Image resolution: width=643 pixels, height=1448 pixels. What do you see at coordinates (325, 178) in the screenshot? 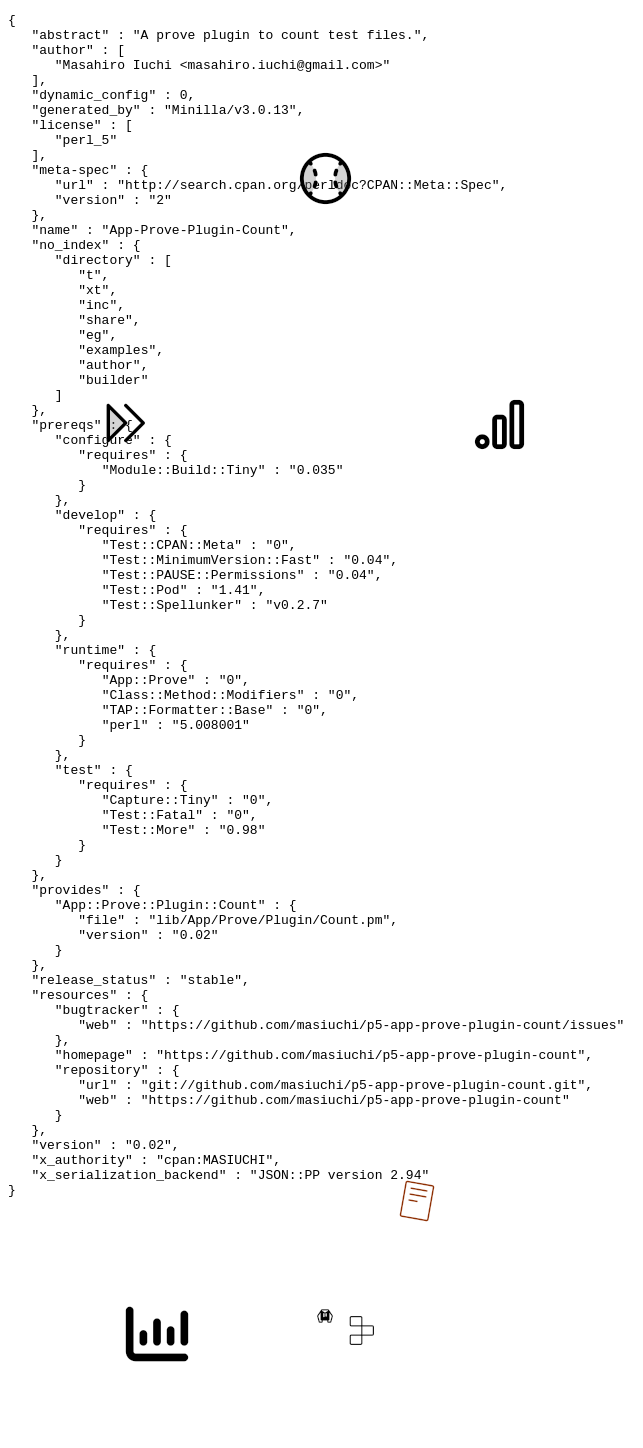
I see `view baseball scores or stats` at bounding box center [325, 178].